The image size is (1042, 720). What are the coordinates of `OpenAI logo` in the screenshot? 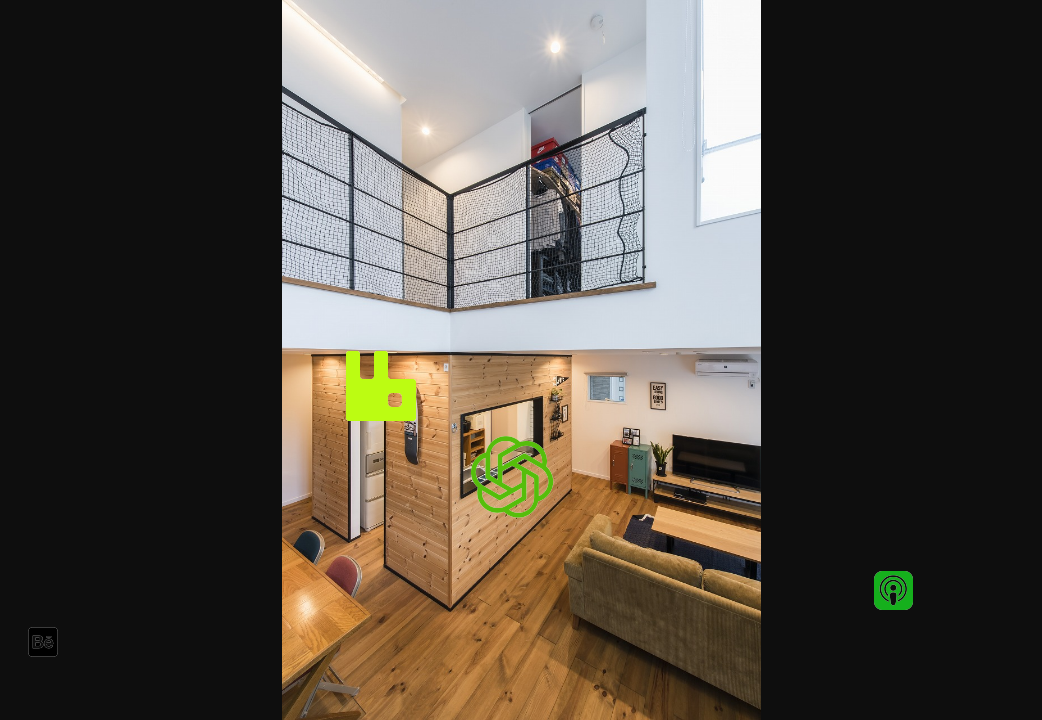 It's located at (512, 477).